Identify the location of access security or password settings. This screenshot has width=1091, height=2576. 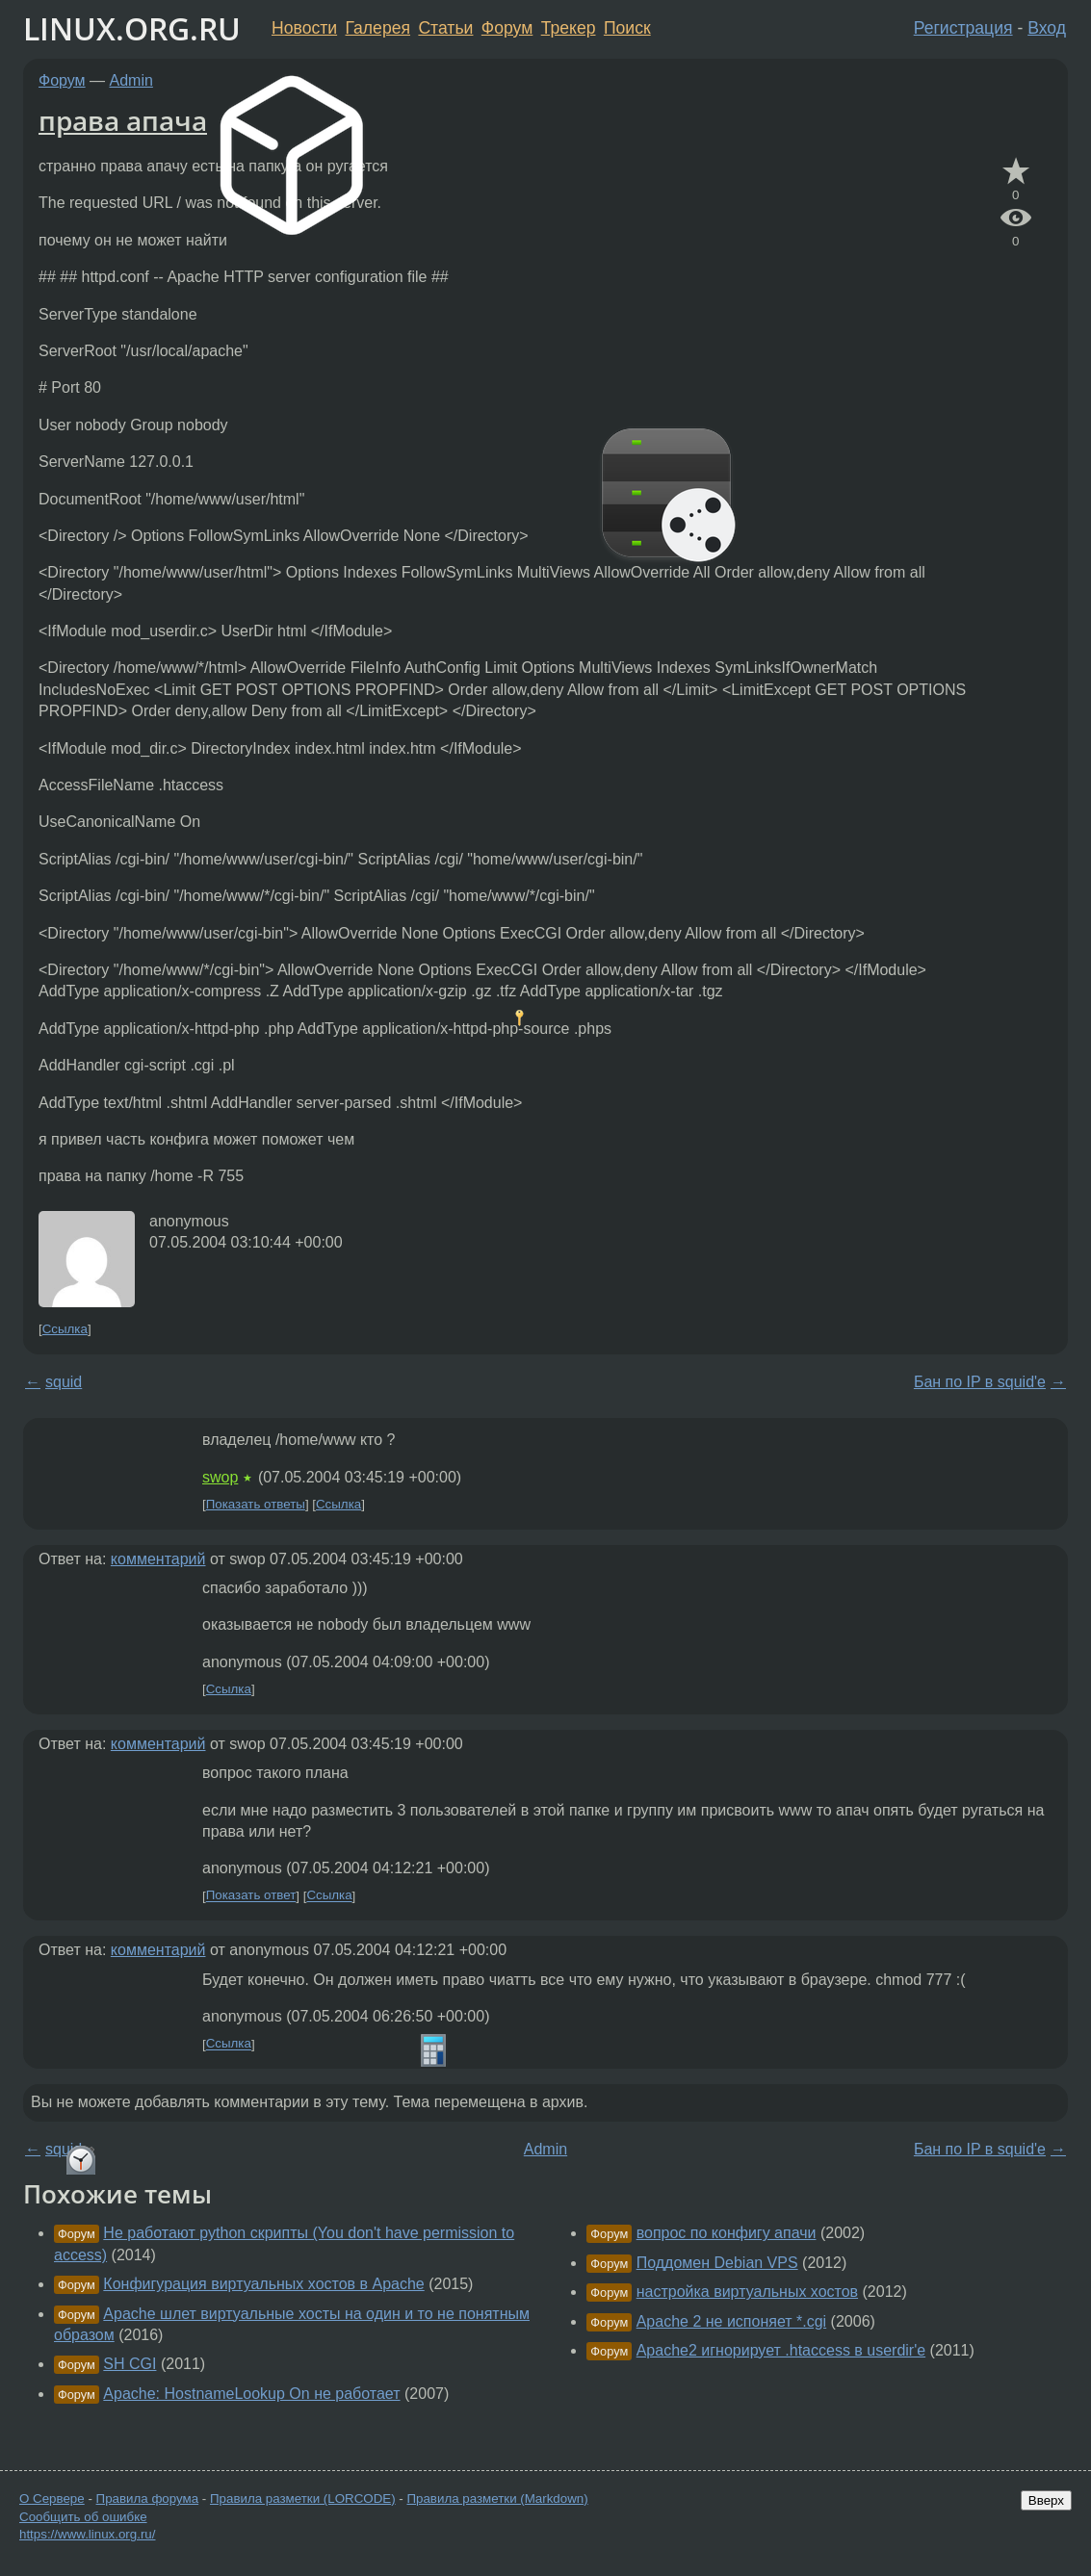
(519, 1018).